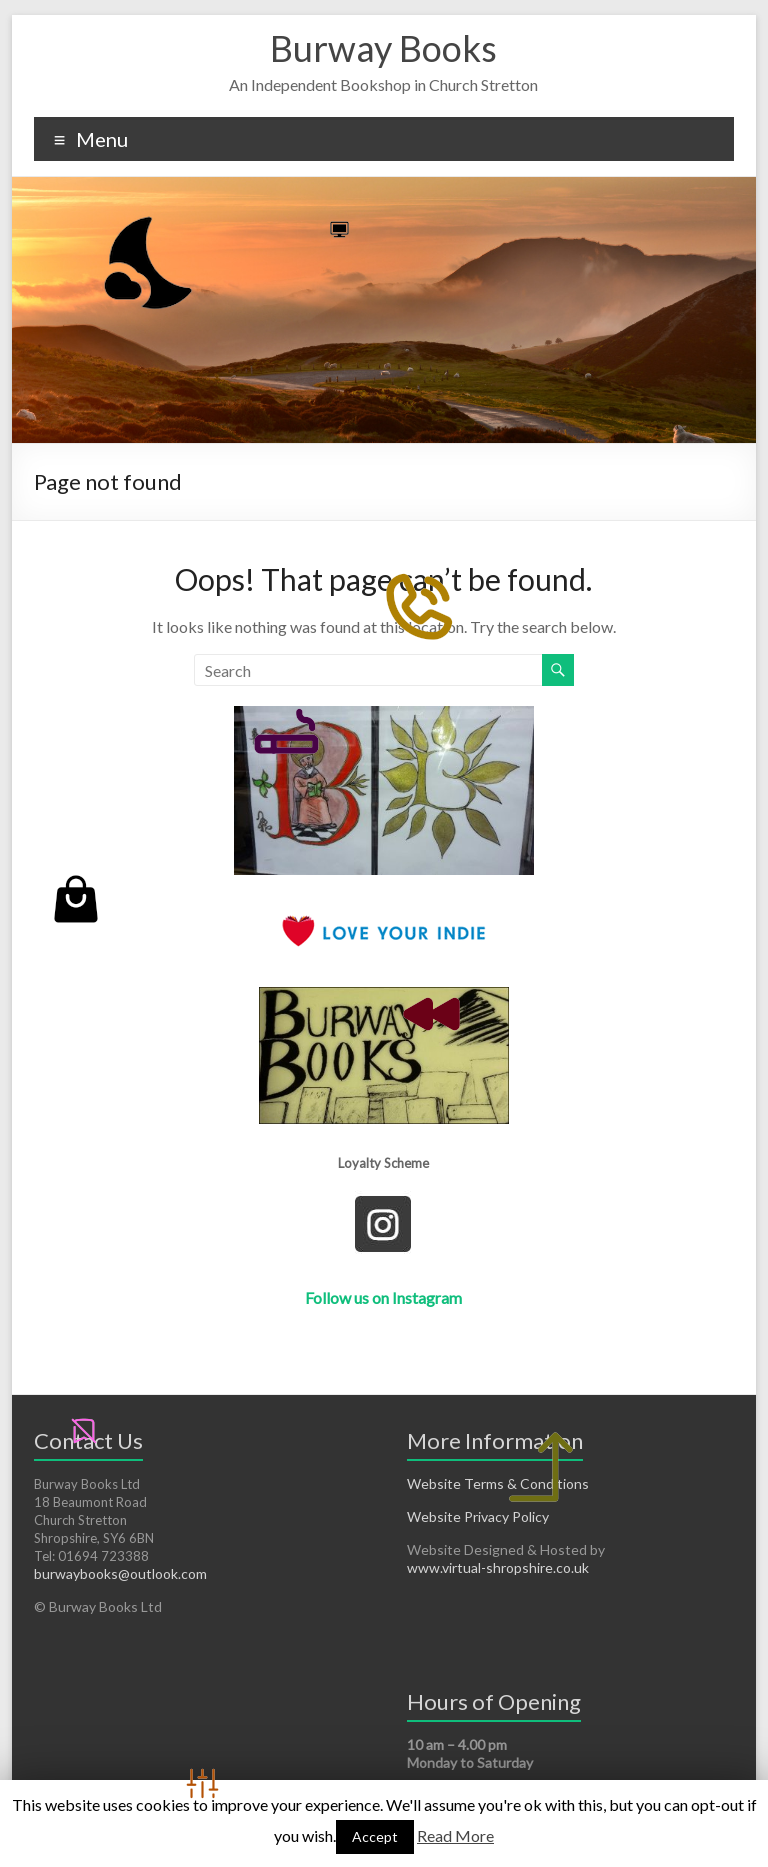 This screenshot has height=1867, width=768. I want to click on rewind or skip to previous track, so click(433, 1012).